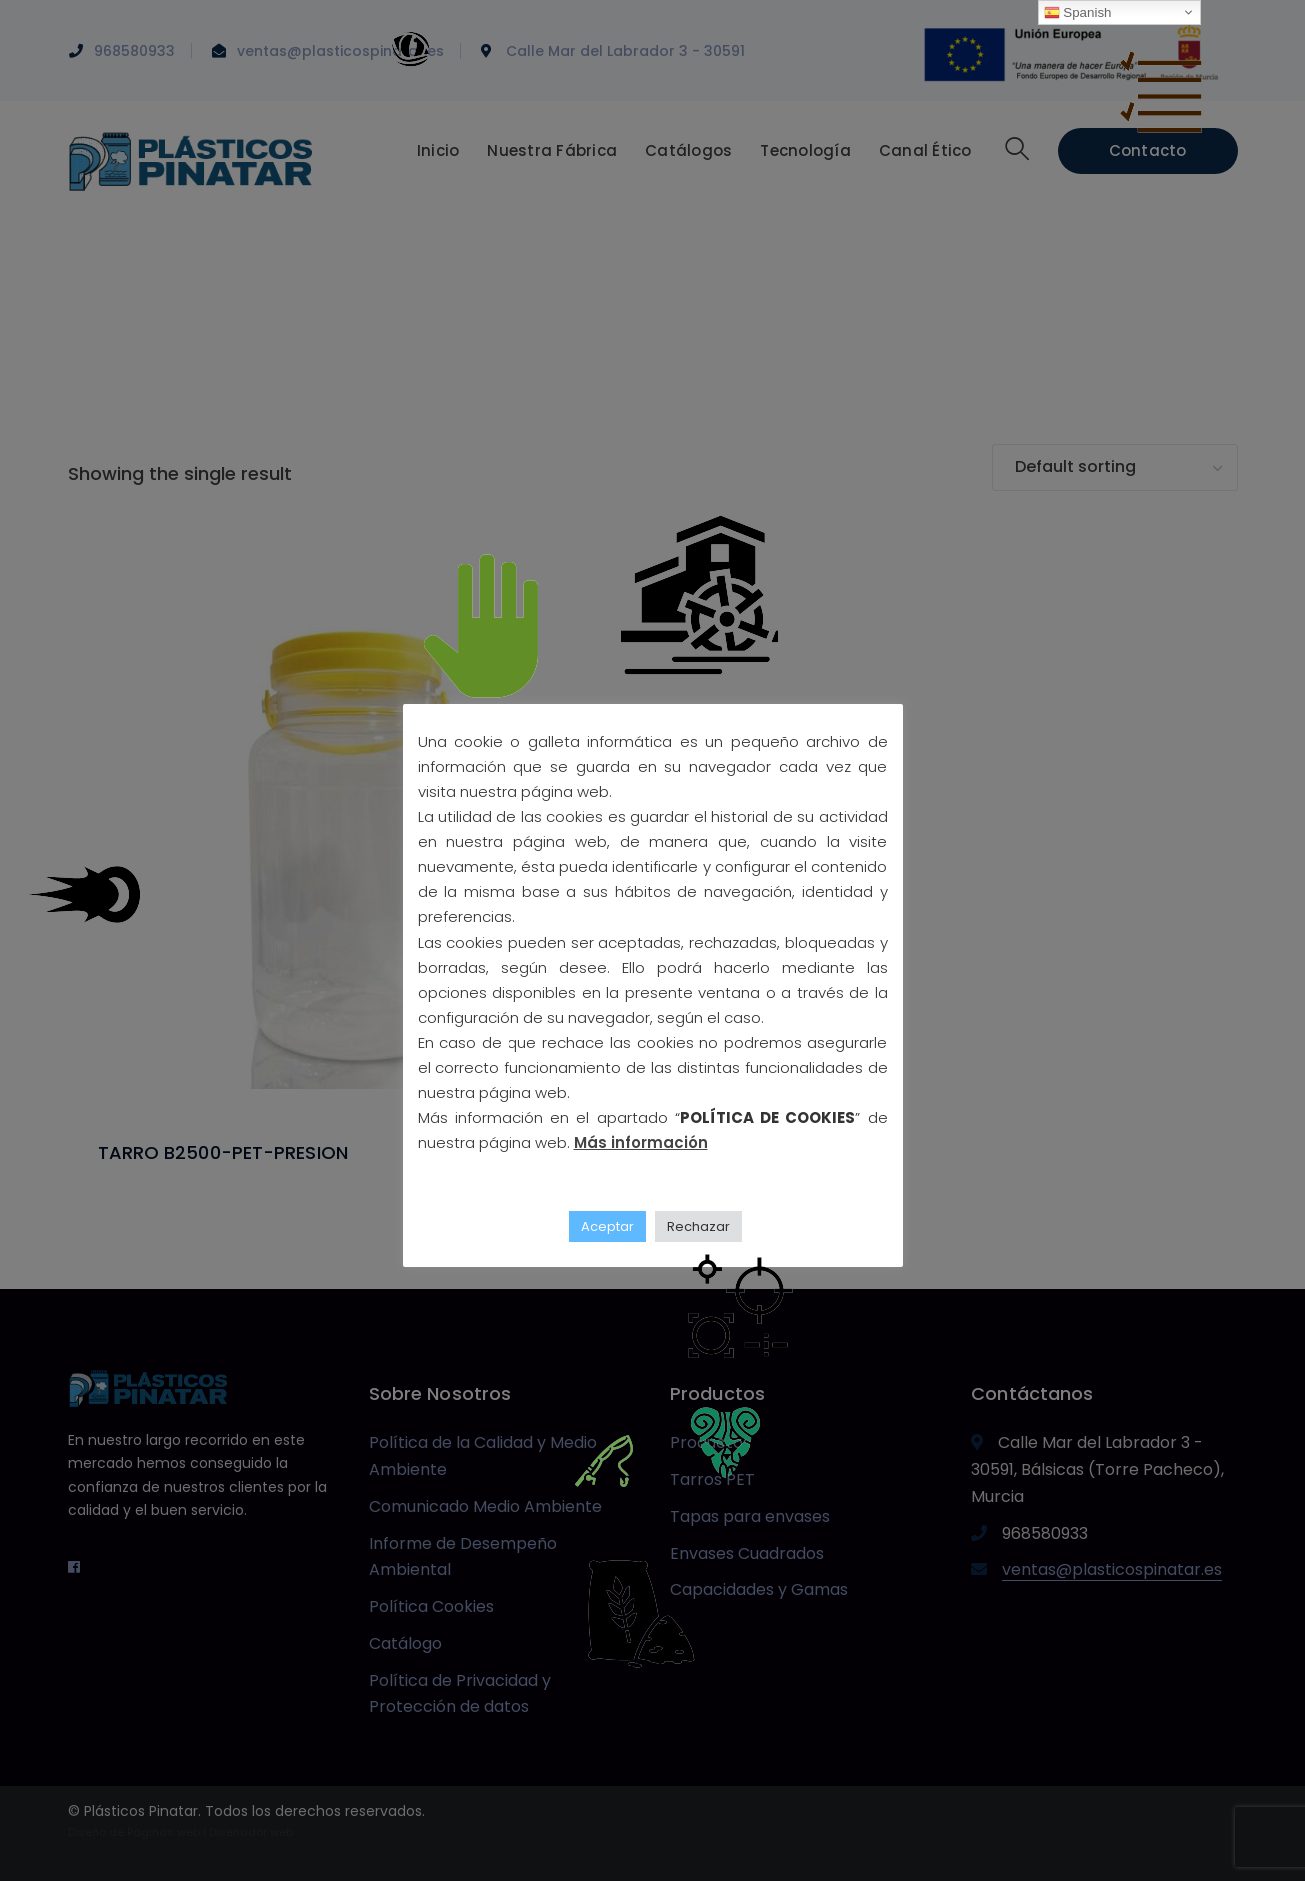 This screenshot has width=1305, height=1881. What do you see at coordinates (481, 626) in the screenshot?
I see `stop or pause current action` at bounding box center [481, 626].